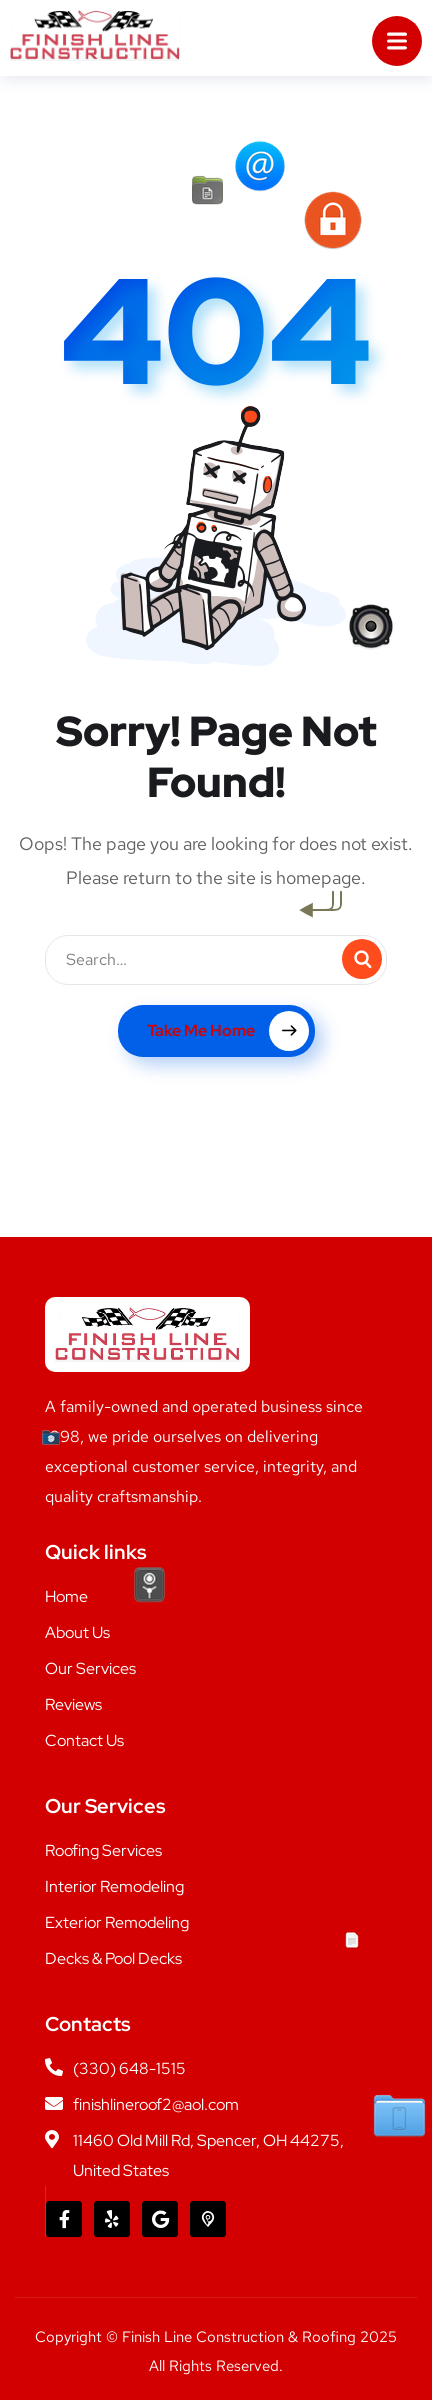 The width and height of the screenshot is (432, 2400). What do you see at coordinates (207, 189) in the screenshot?
I see `access your documents folder` at bounding box center [207, 189].